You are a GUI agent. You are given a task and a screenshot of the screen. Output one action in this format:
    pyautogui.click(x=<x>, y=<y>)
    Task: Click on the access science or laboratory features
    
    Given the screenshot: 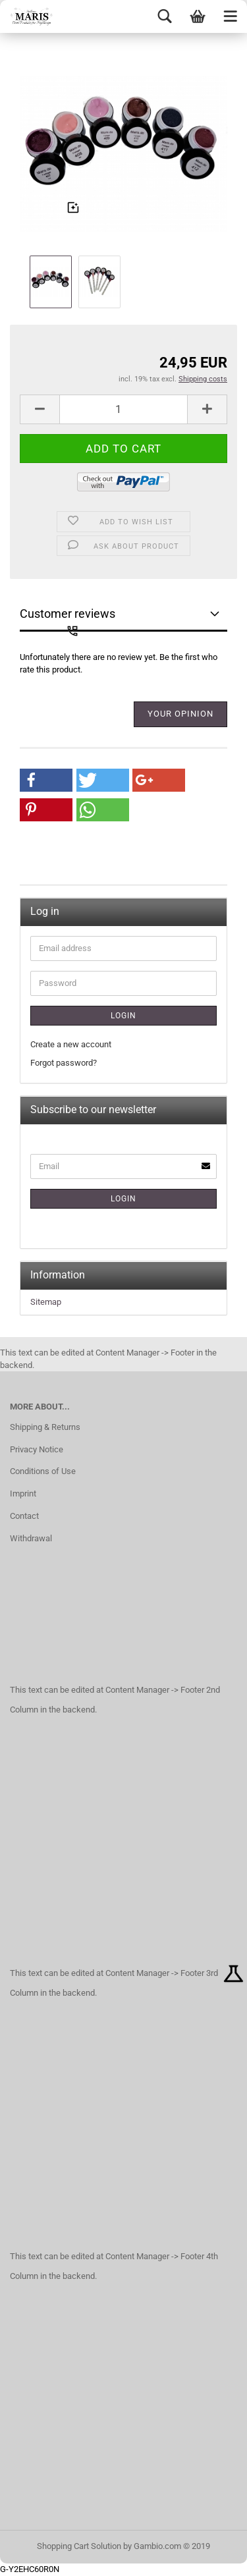 What is the action you would take?
    pyautogui.click(x=233, y=1973)
    